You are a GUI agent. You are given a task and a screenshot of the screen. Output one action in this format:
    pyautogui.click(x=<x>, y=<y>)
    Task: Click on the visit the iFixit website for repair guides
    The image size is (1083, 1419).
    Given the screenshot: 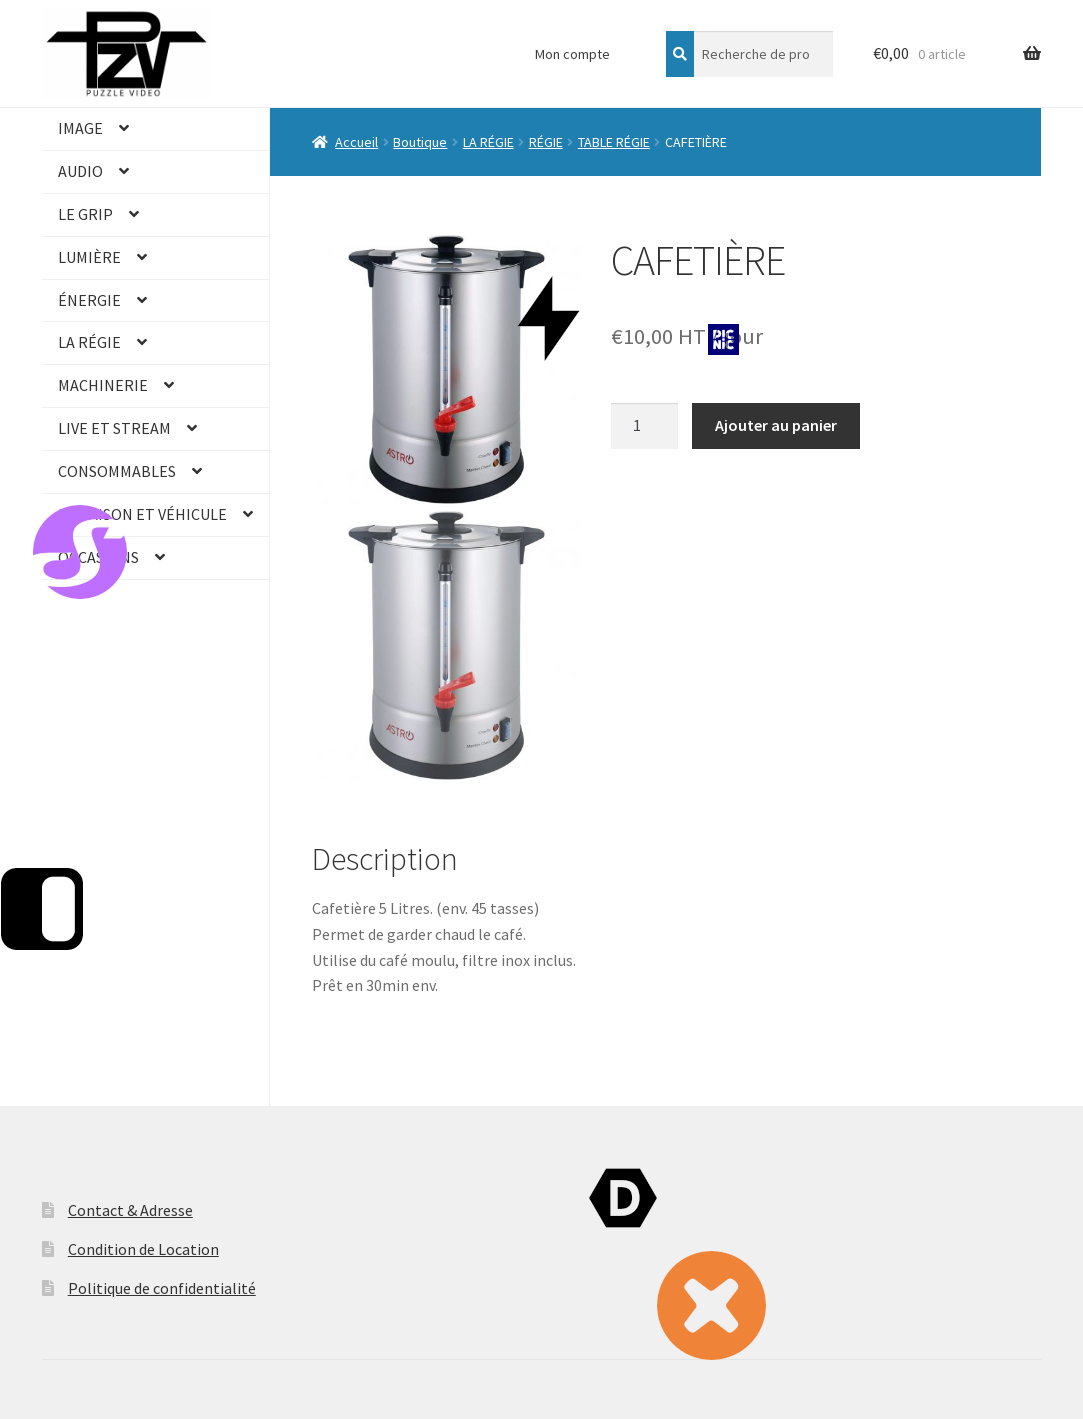 What is the action you would take?
    pyautogui.click(x=711, y=1305)
    